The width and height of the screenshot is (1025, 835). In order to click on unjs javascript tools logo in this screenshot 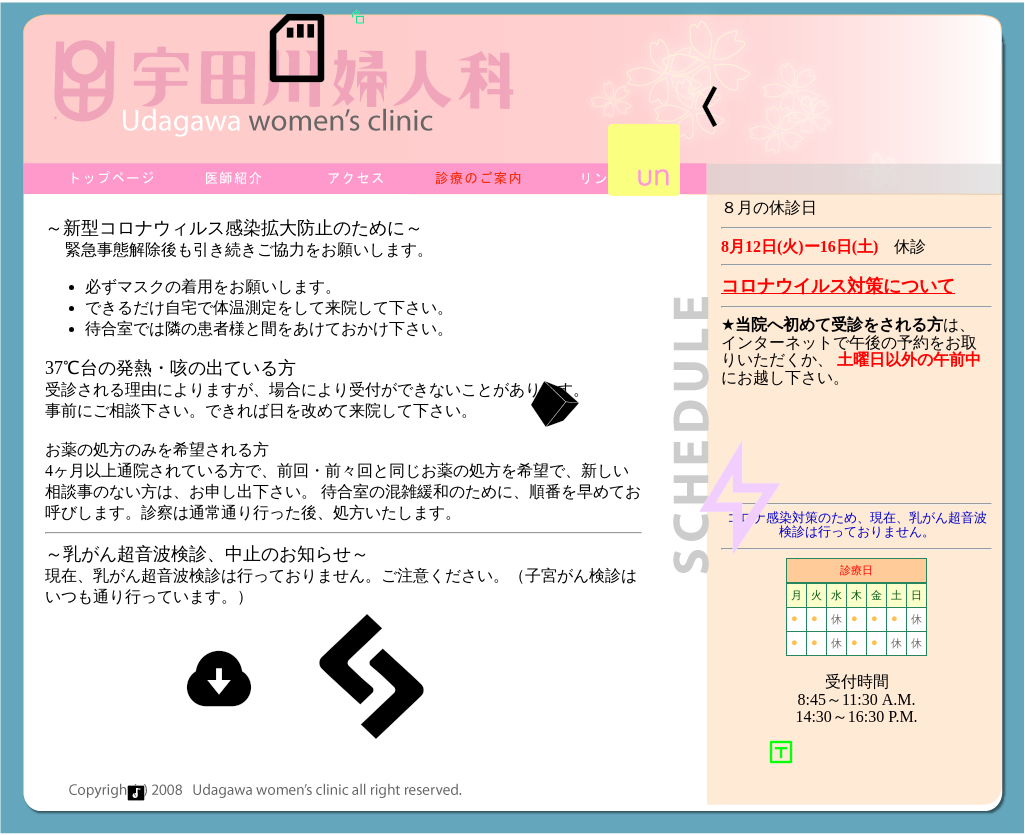, I will do `click(644, 160)`.